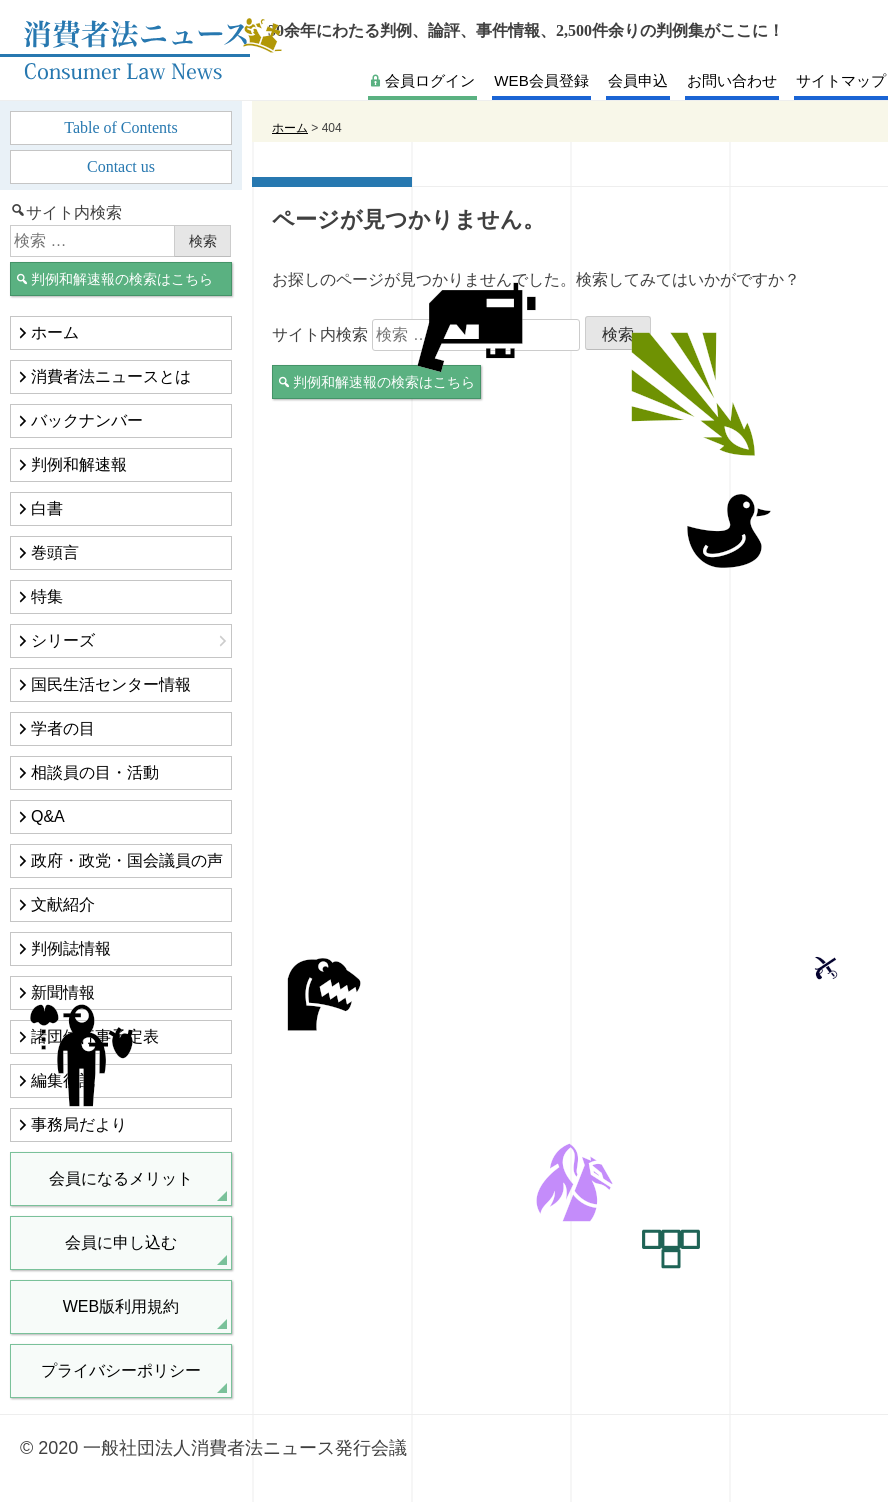  I want to click on select bolter weapon in game inventory, so click(476, 329).